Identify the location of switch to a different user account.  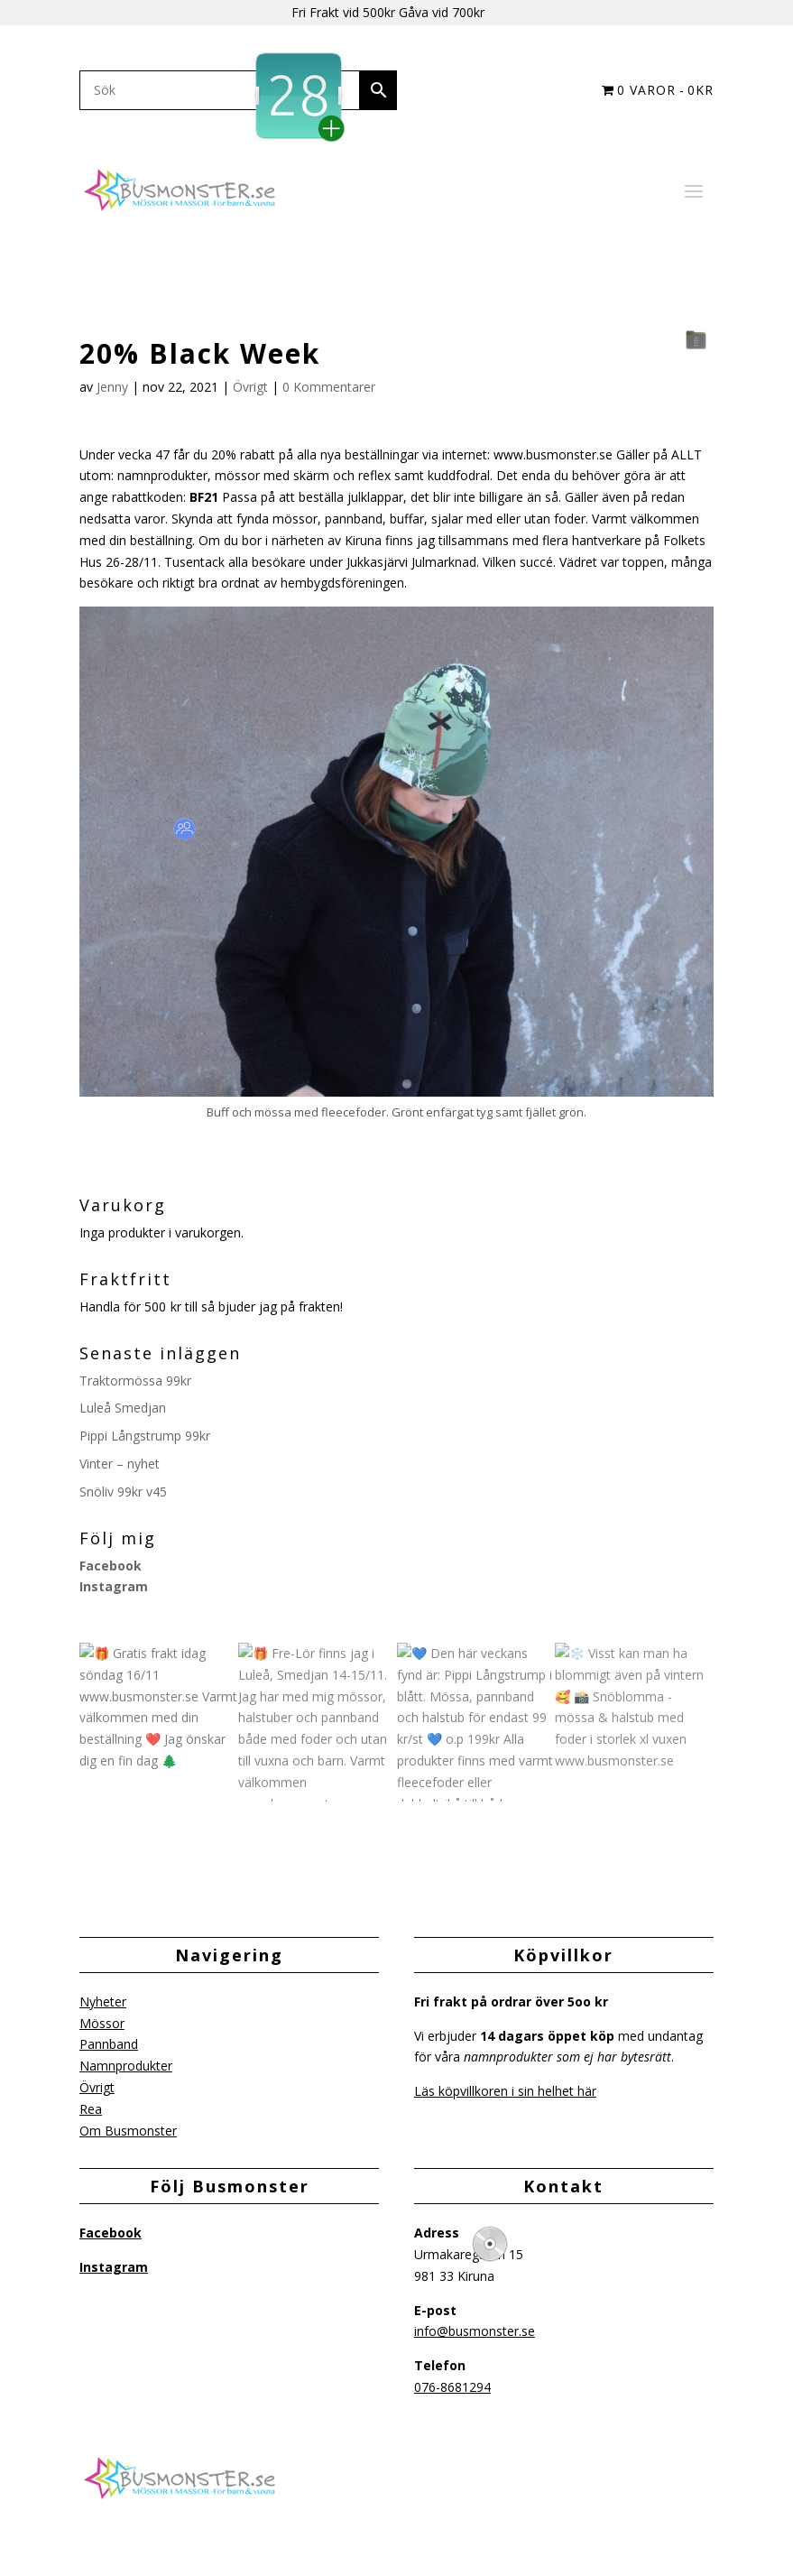
(184, 829).